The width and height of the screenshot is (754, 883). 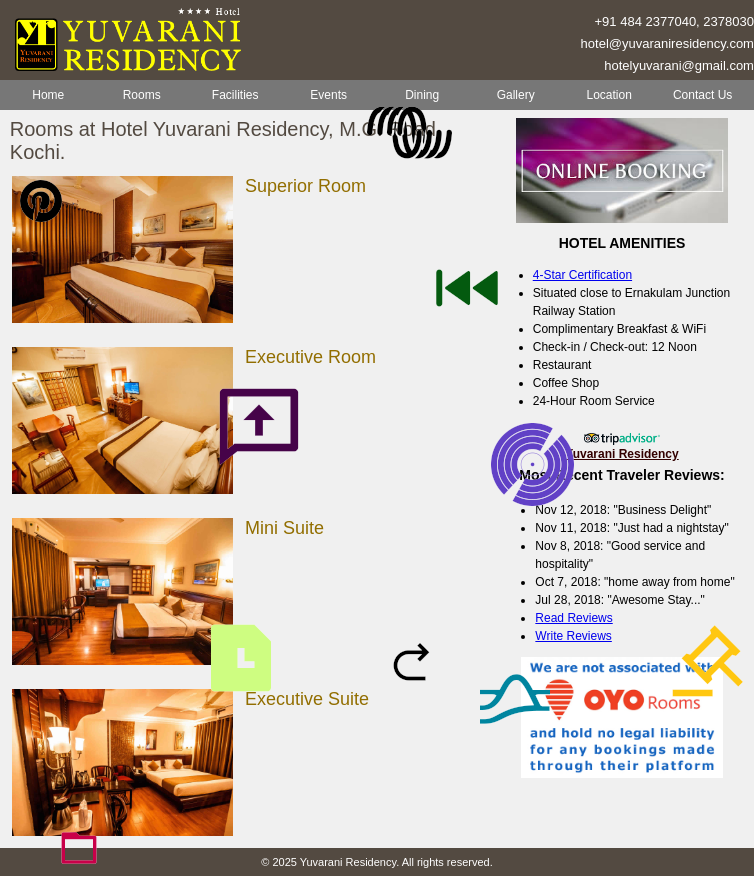 I want to click on place a bid on an item, so click(x=706, y=663).